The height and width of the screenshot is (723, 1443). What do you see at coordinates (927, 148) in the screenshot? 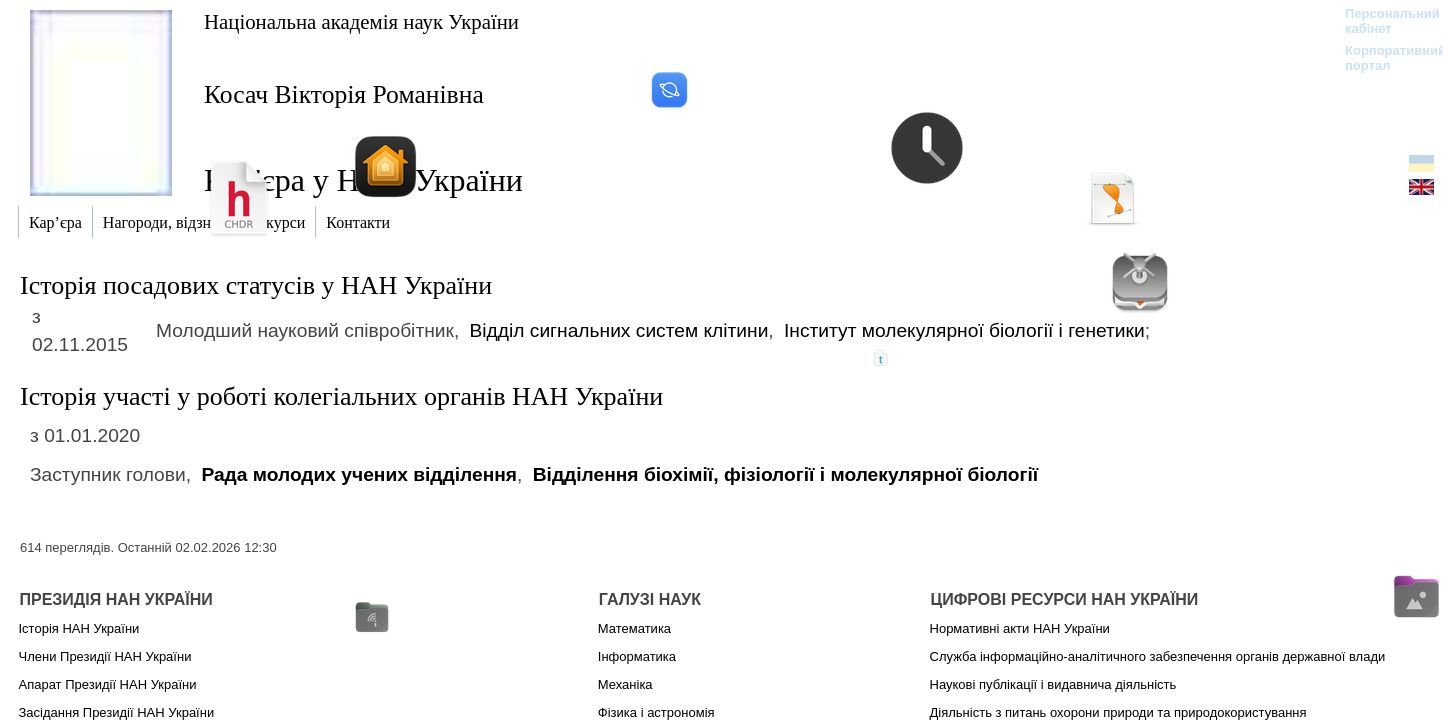
I see `indicates urgent or time-sensitive status` at bounding box center [927, 148].